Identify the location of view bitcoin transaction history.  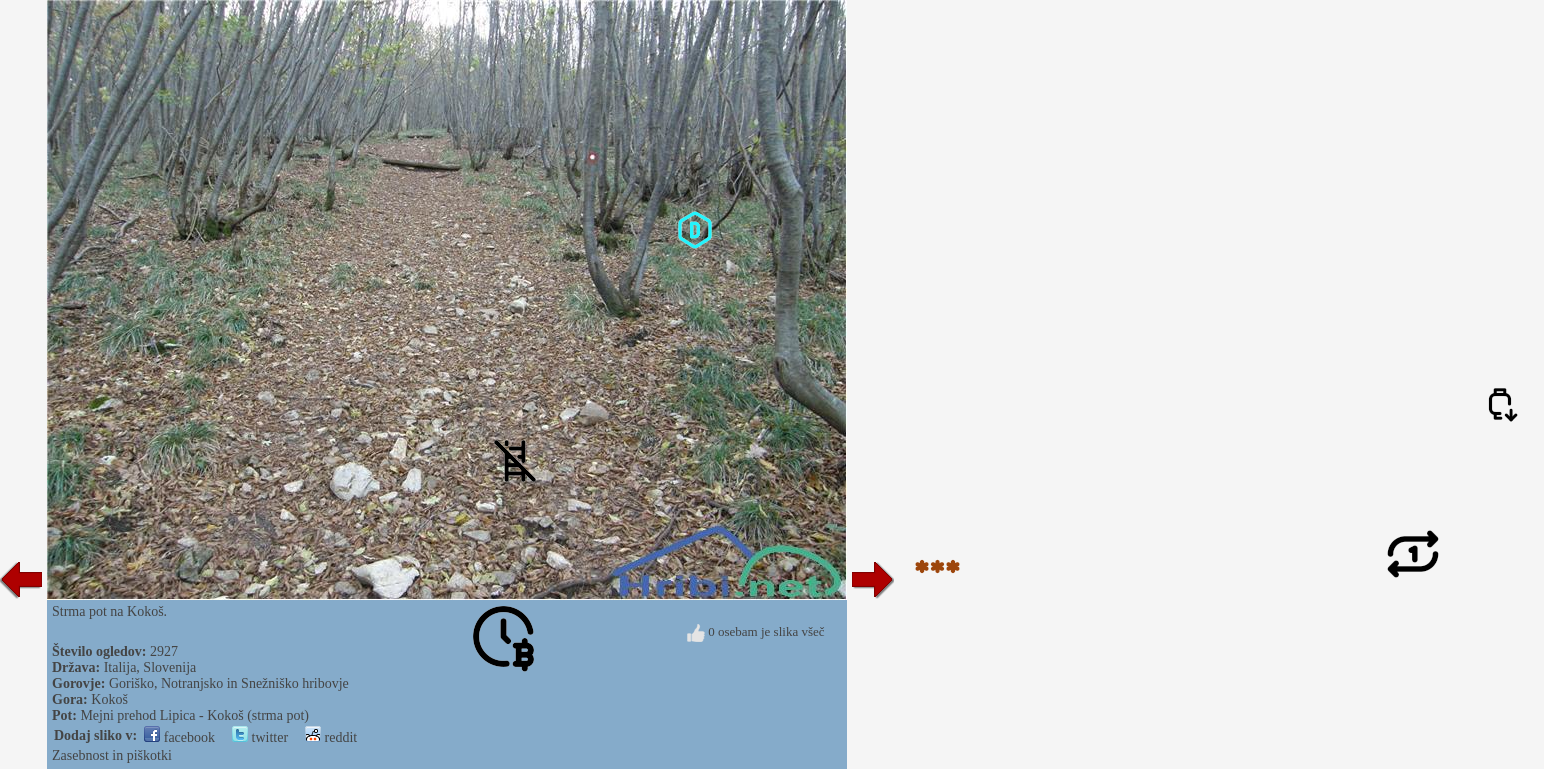
(503, 636).